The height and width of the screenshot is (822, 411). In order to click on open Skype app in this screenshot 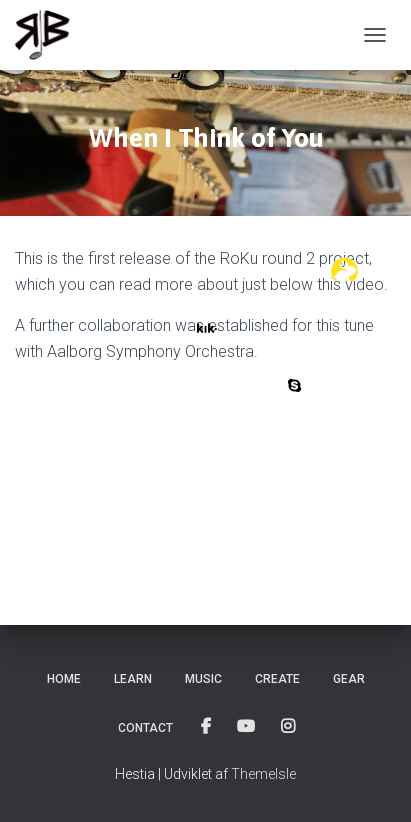, I will do `click(294, 385)`.